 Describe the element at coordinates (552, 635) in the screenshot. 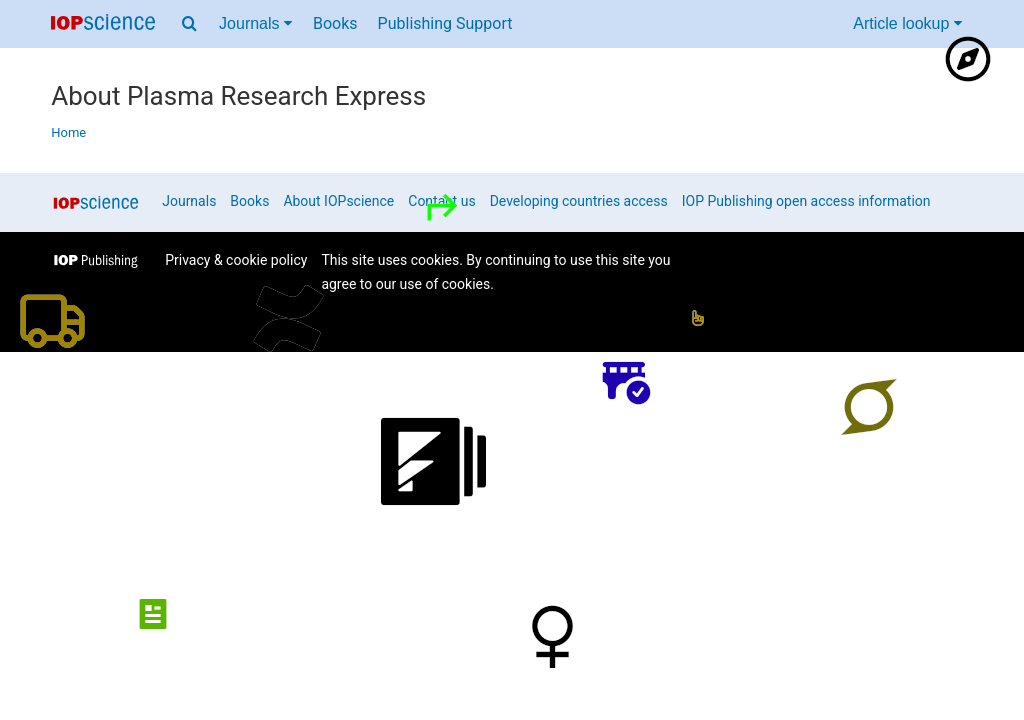

I see `indicates female or women's category` at that location.